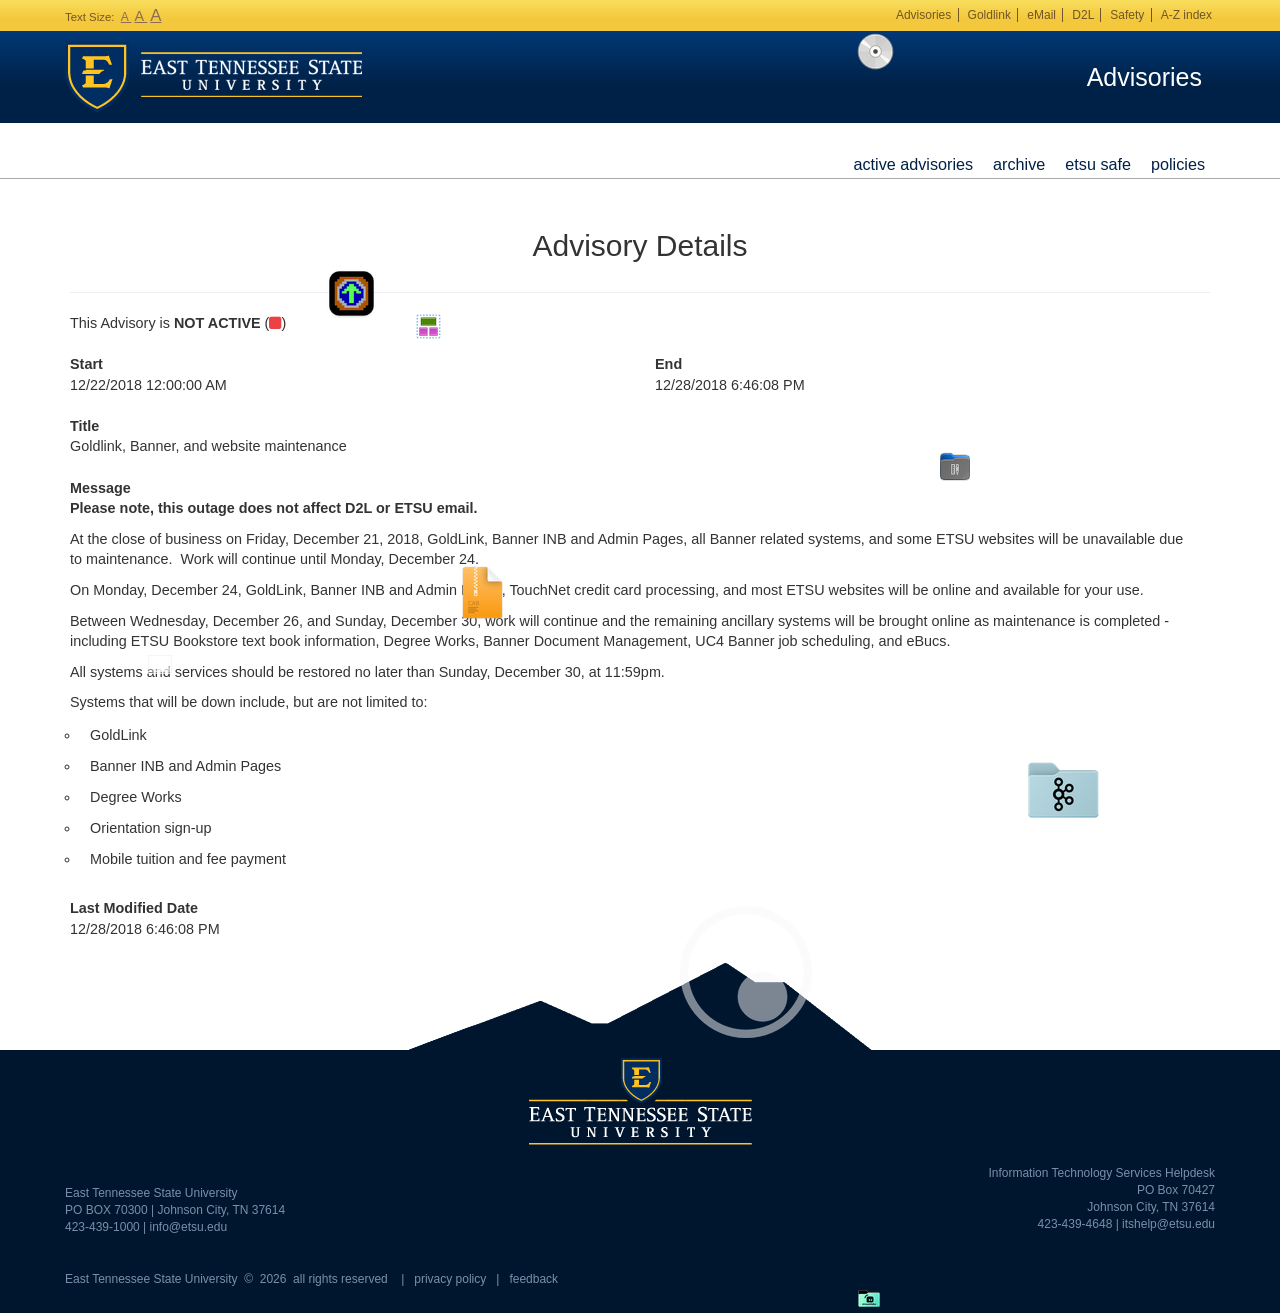 Image resolution: width=1280 pixels, height=1313 pixels. I want to click on open templates folder, so click(955, 466).